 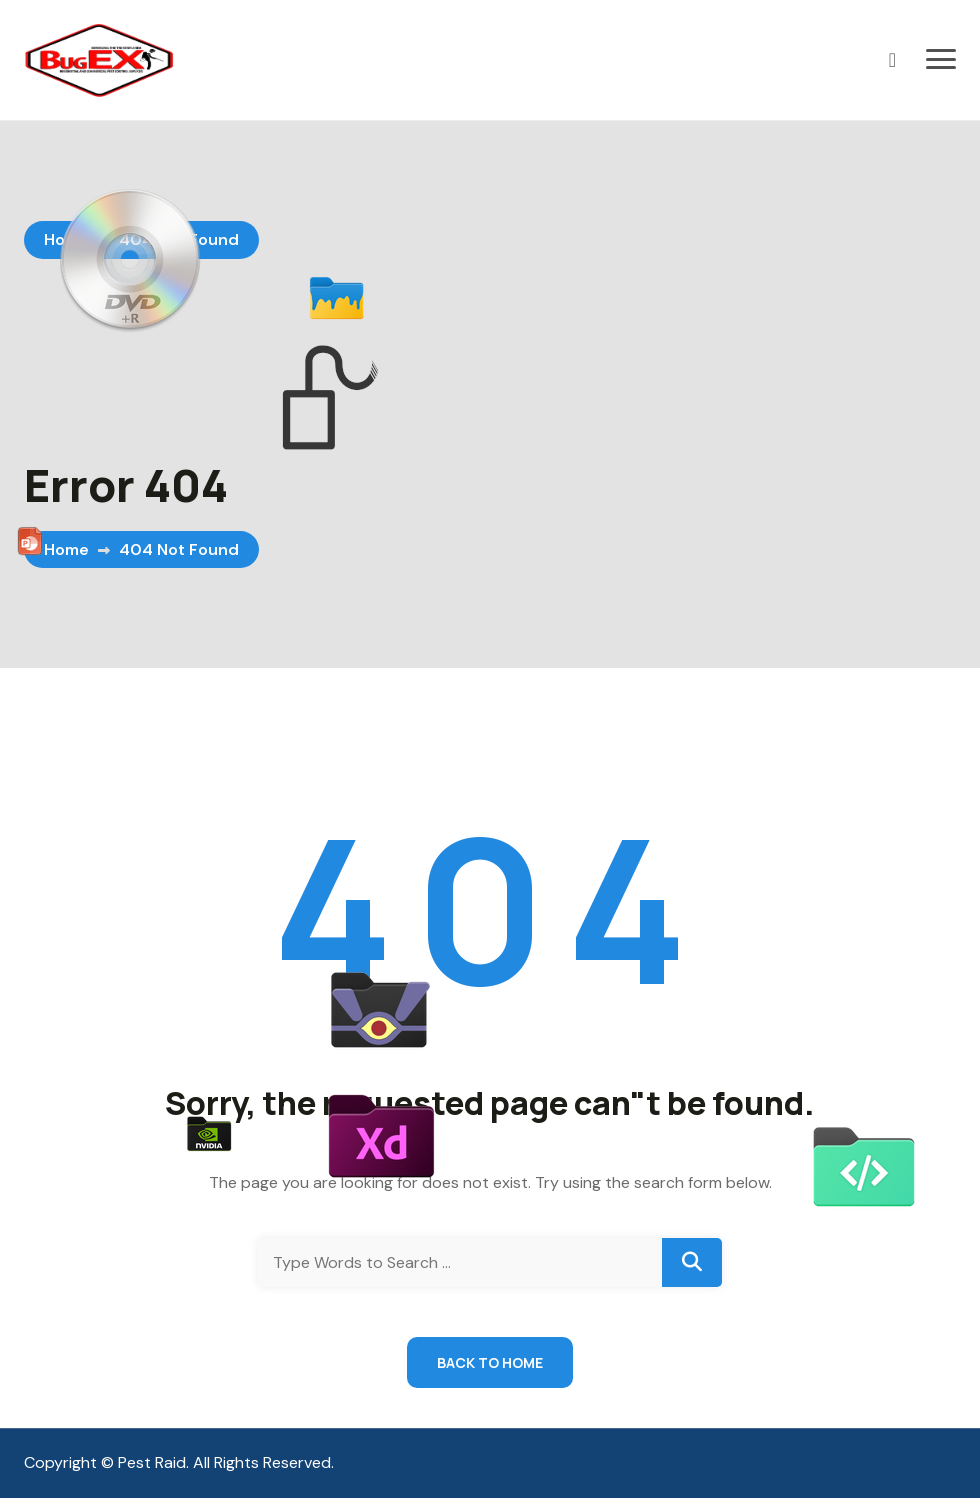 What do you see at coordinates (378, 1012) in the screenshot?
I see `open folder containing Pokémon-style game files` at bounding box center [378, 1012].